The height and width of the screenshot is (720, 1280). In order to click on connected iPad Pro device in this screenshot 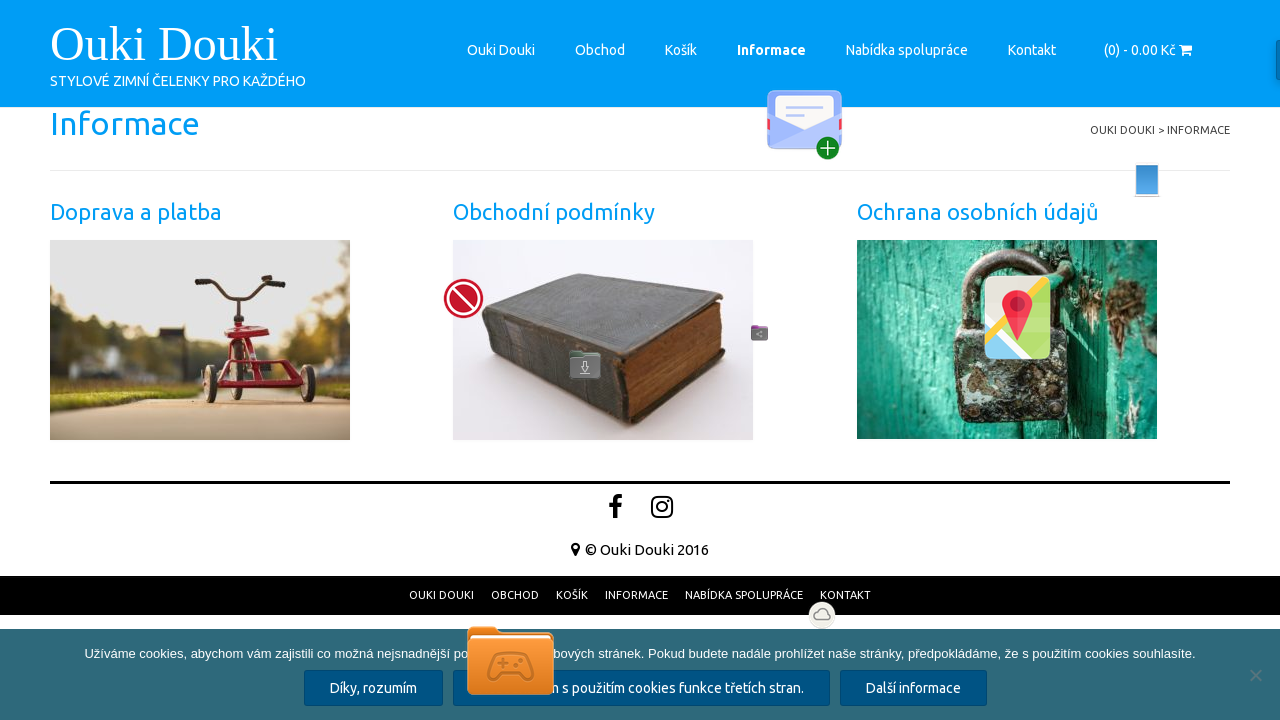, I will do `click(1147, 180)`.